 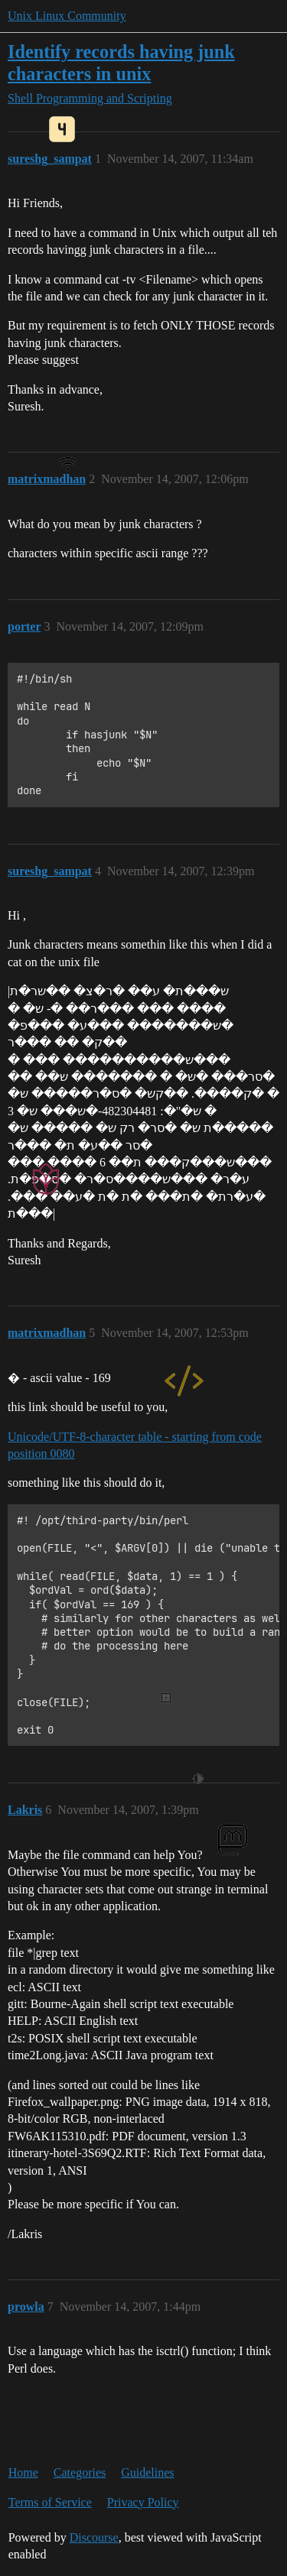 I want to click on toggle between light and dark mode, so click(x=198, y=1779).